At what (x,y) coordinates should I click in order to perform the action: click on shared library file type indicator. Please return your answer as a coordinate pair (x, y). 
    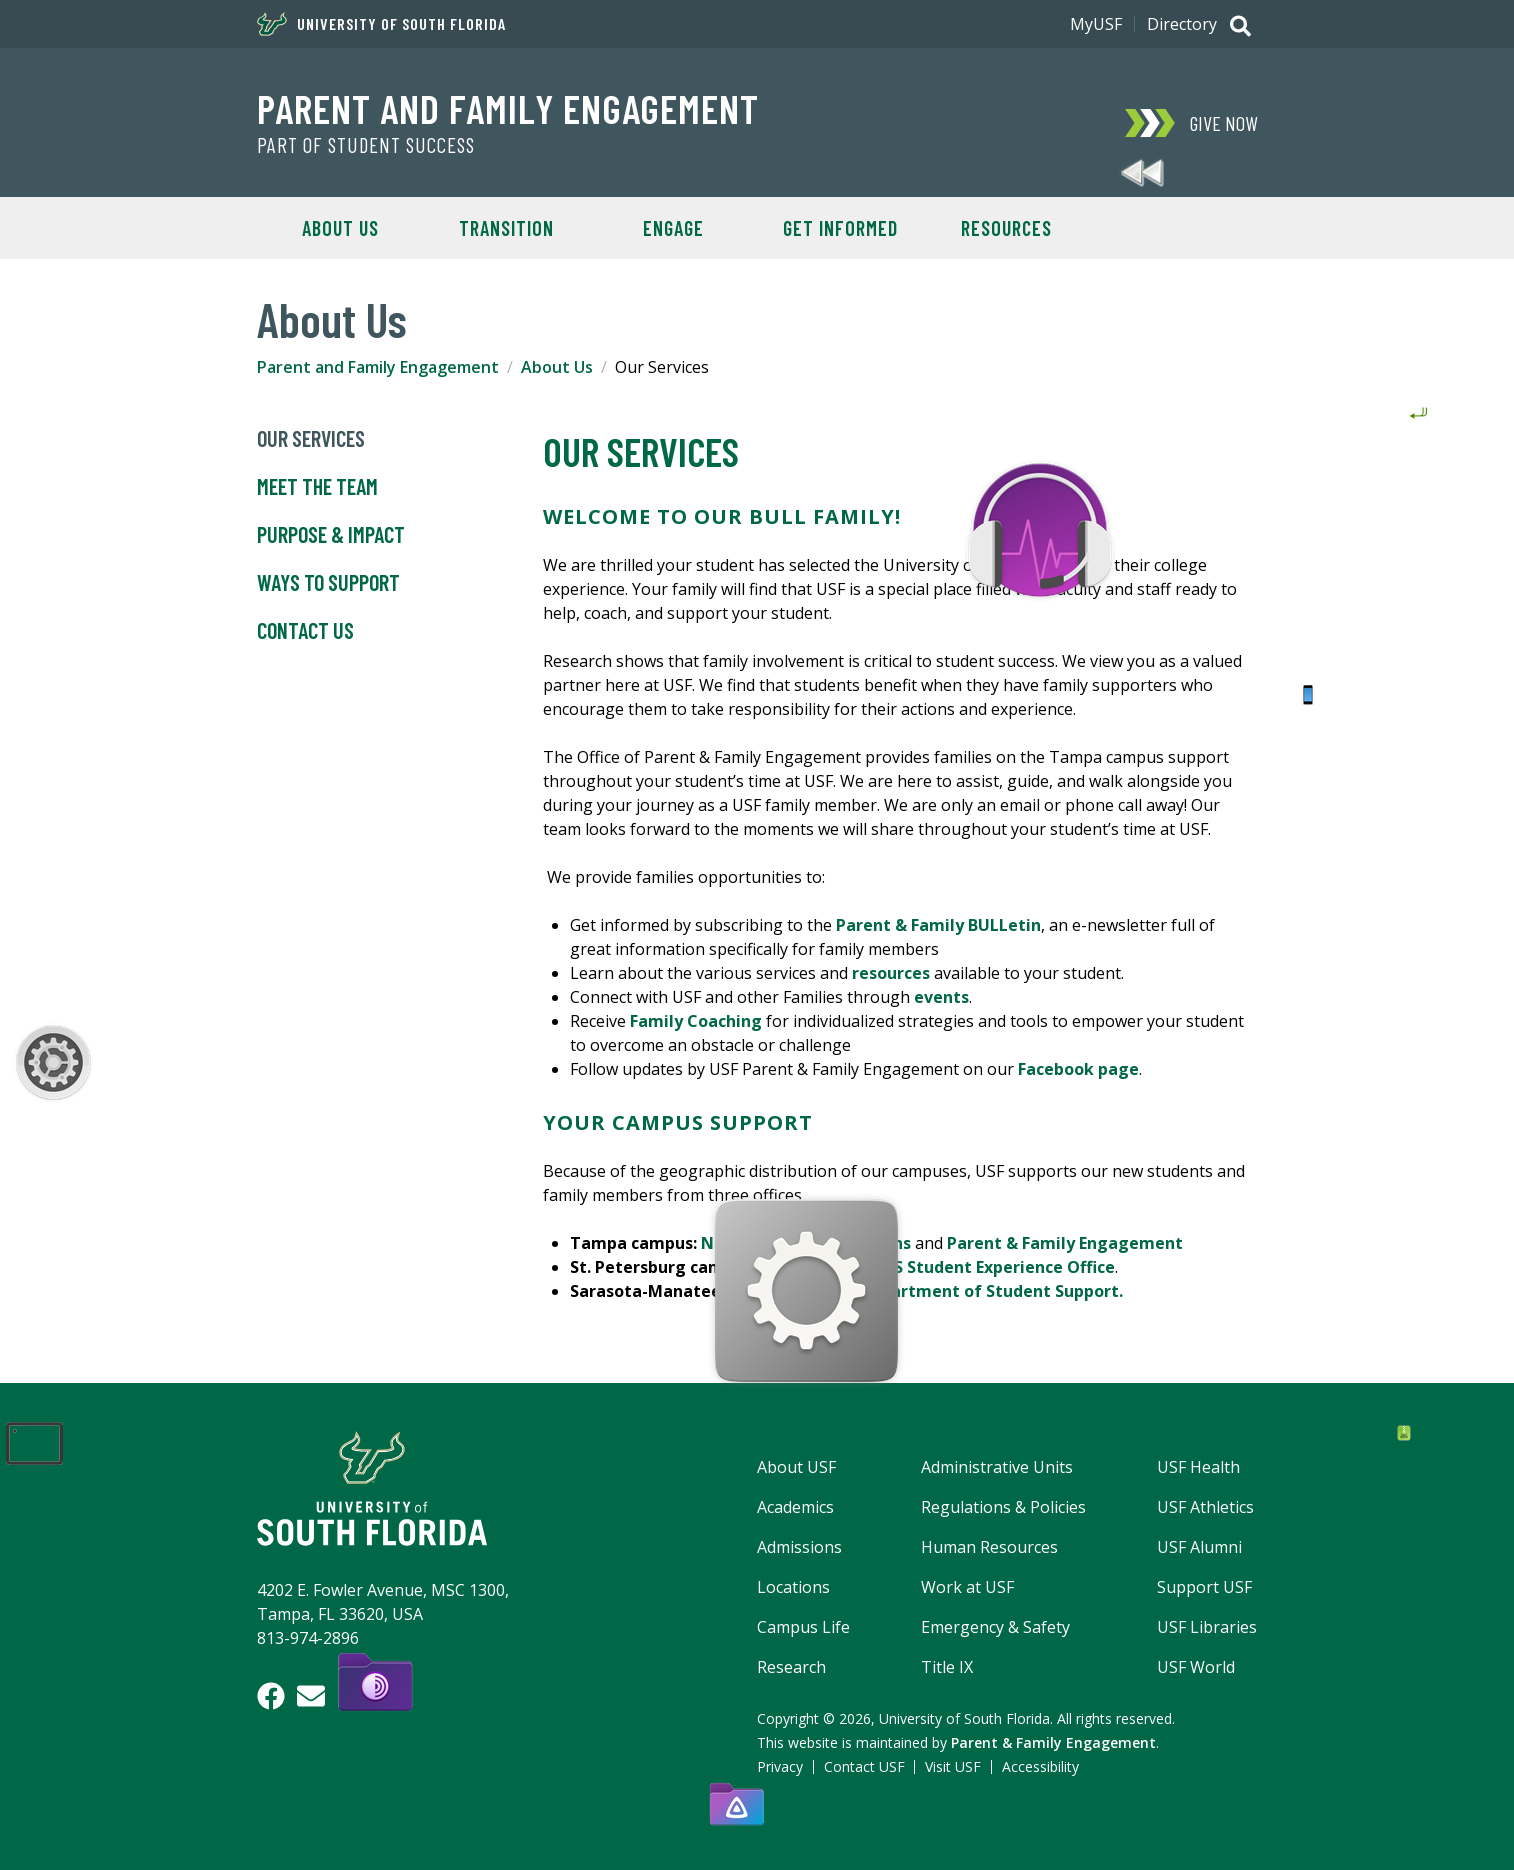
    Looking at the image, I should click on (806, 1290).